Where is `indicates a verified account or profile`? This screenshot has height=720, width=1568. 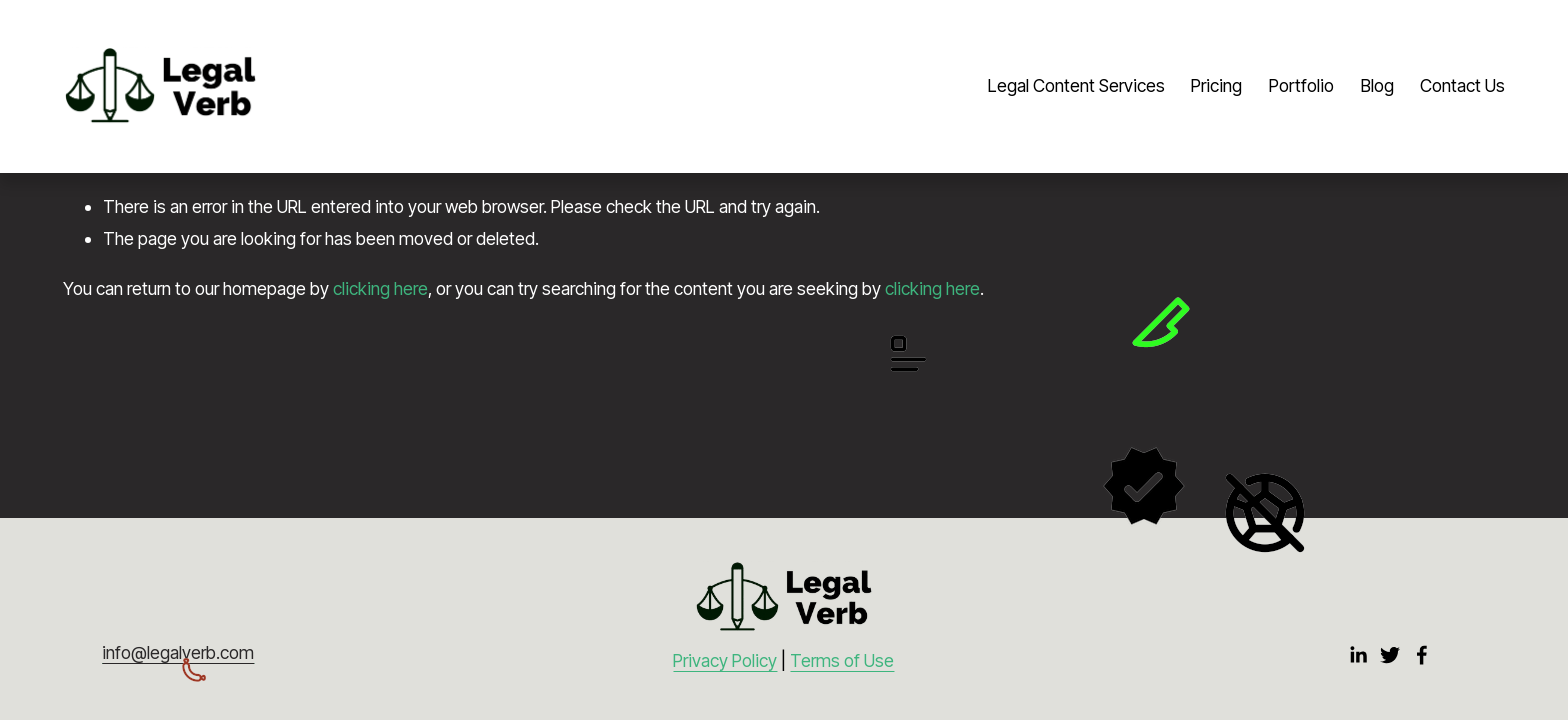
indicates a verified account or profile is located at coordinates (1144, 486).